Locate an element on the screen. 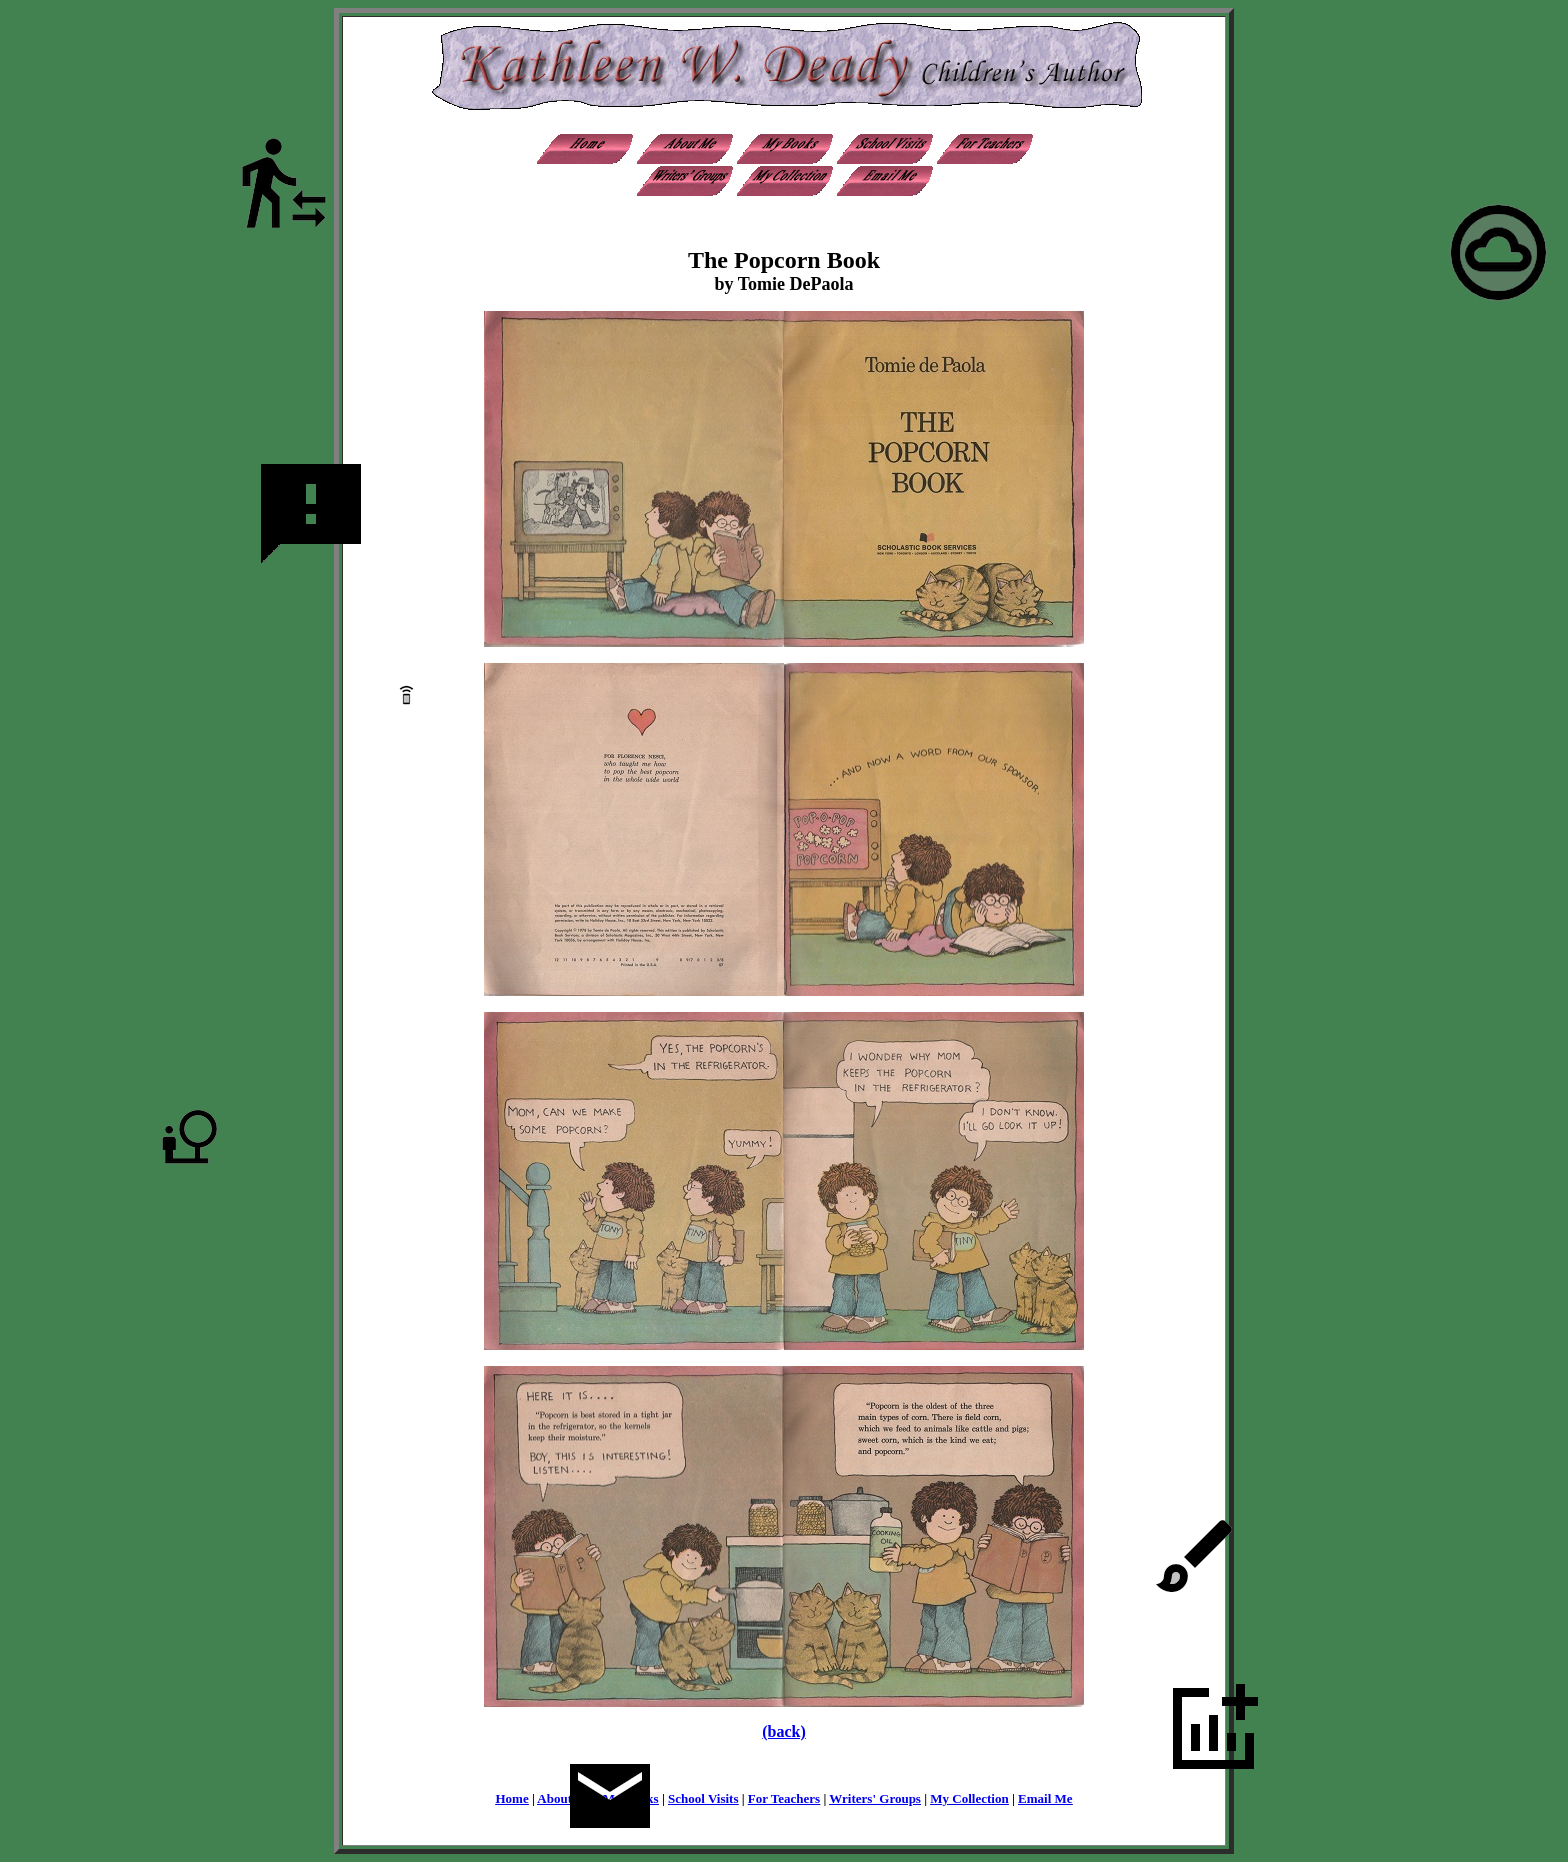 The width and height of the screenshot is (1568, 1862). explore nature or outdoor activities is located at coordinates (189, 1136).